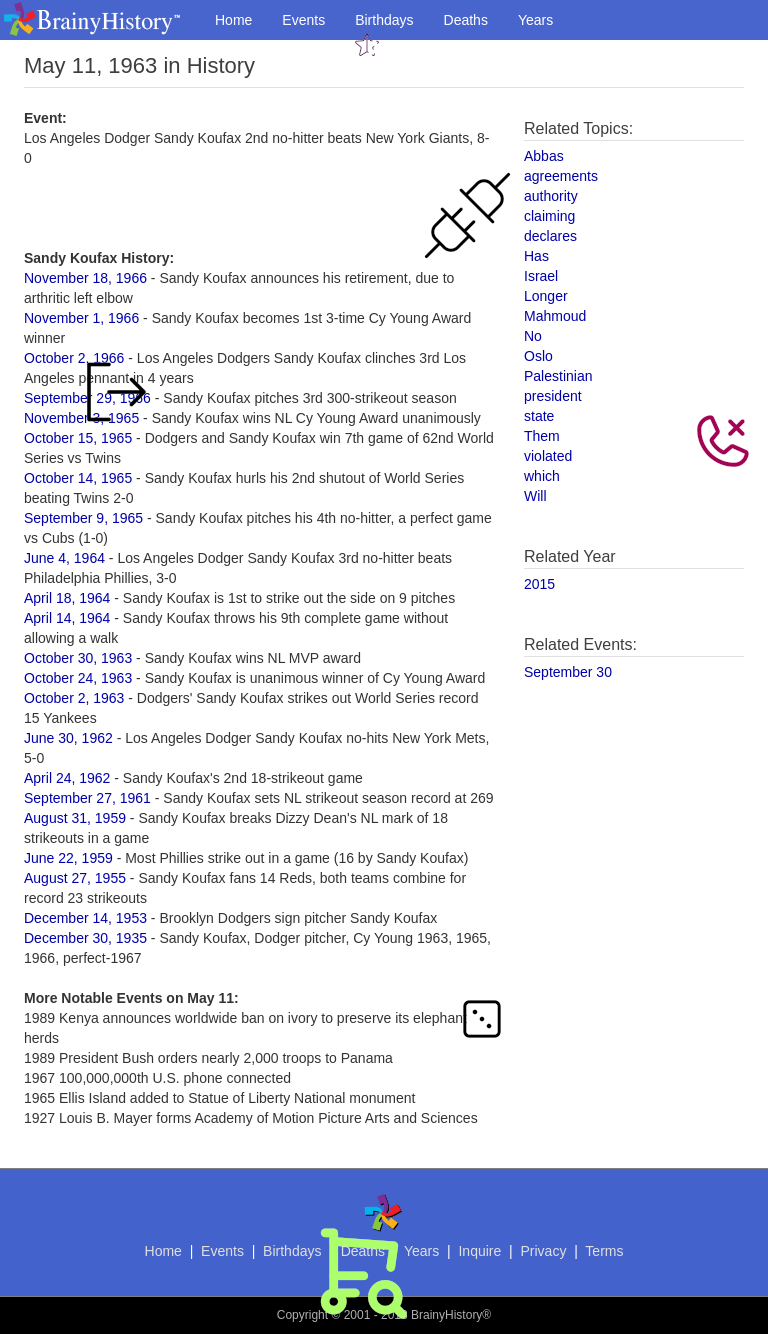 The height and width of the screenshot is (1334, 768). I want to click on sign out of your account, so click(114, 392).